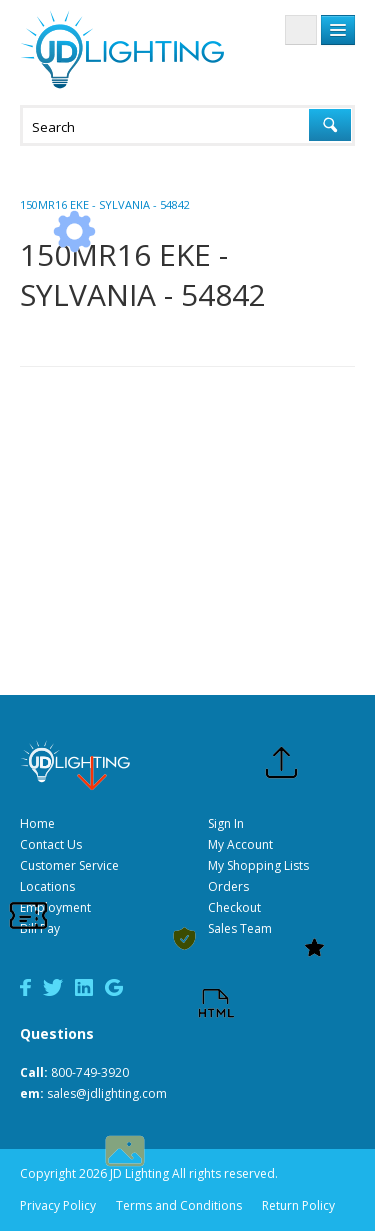 This screenshot has width=375, height=1231. Describe the element at coordinates (314, 947) in the screenshot. I see `add to favorites` at that location.